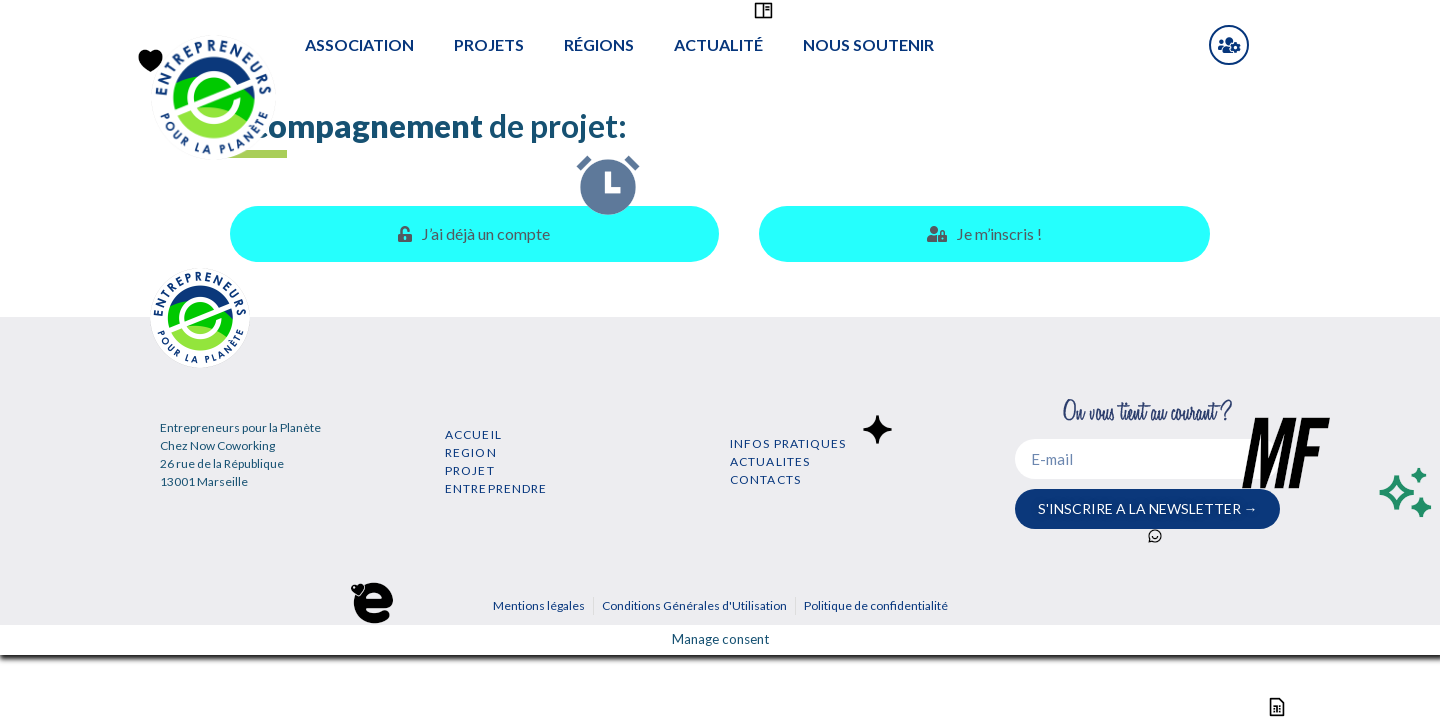 The image size is (1440, 720). I want to click on indicates AI-generated or enhanced content, so click(1406, 492).